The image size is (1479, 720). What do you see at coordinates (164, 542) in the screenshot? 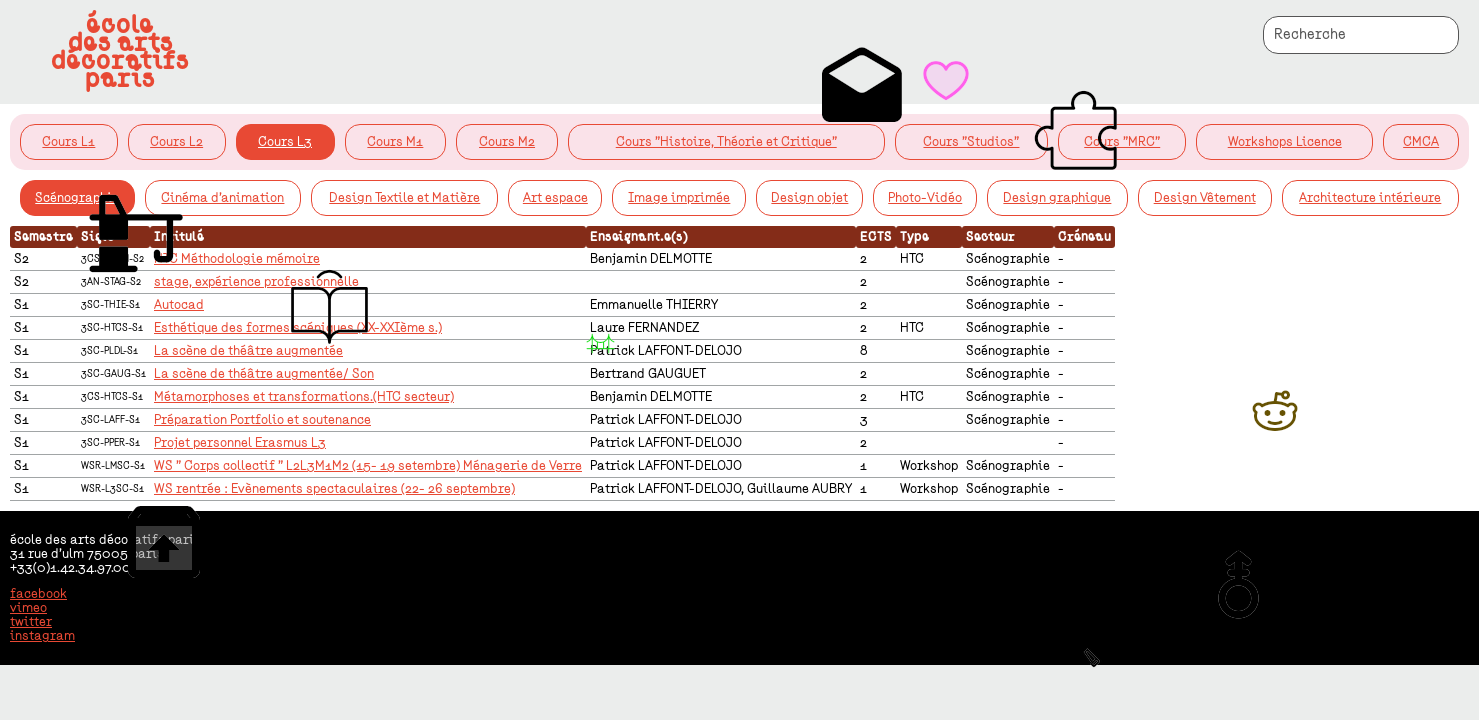
I see `restore item from archive` at bounding box center [164, 542].